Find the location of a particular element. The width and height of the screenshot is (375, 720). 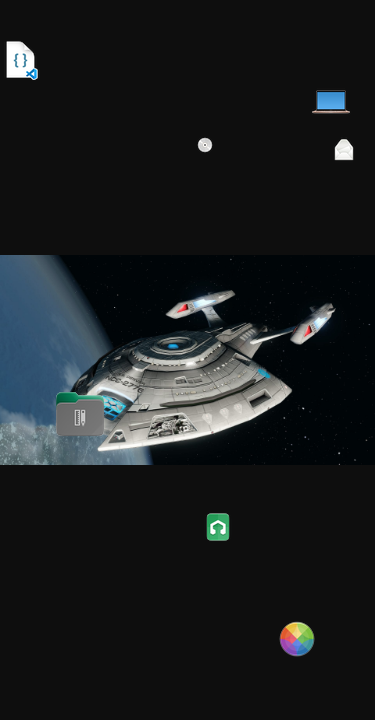

access CD/DVD drive contents is located at coordinates (205, 145).